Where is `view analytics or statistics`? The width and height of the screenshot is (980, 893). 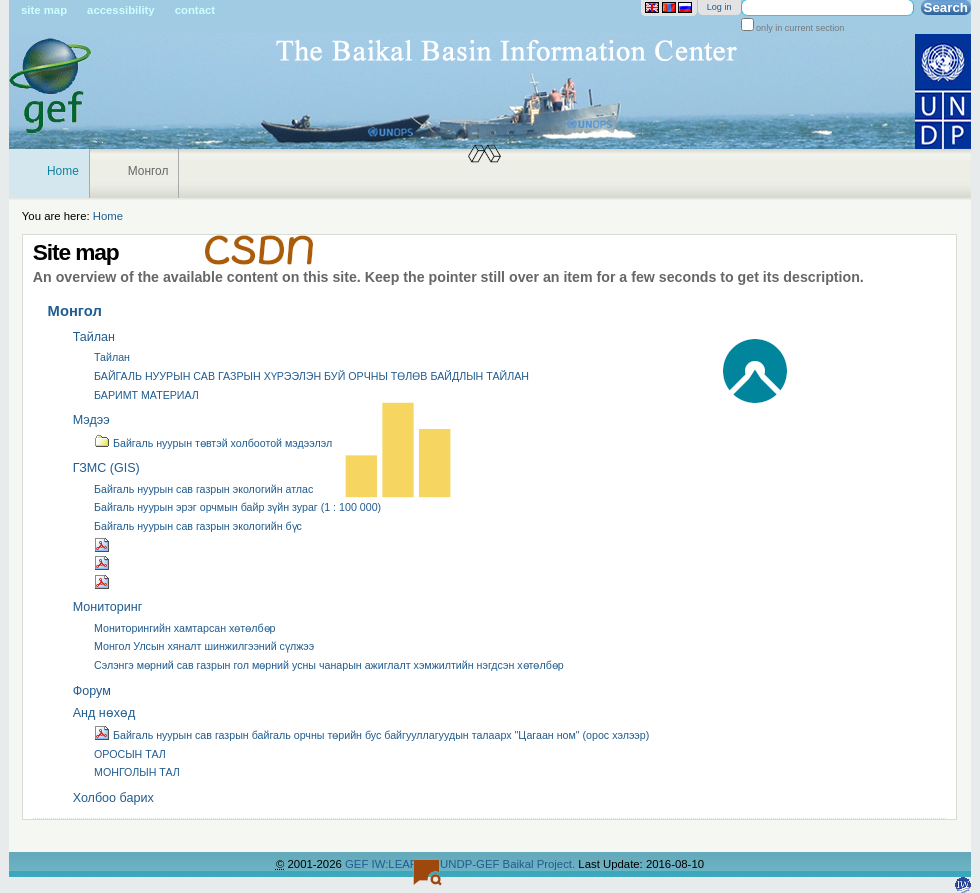 view analytics or statistics is located at coordinates (398, 450).